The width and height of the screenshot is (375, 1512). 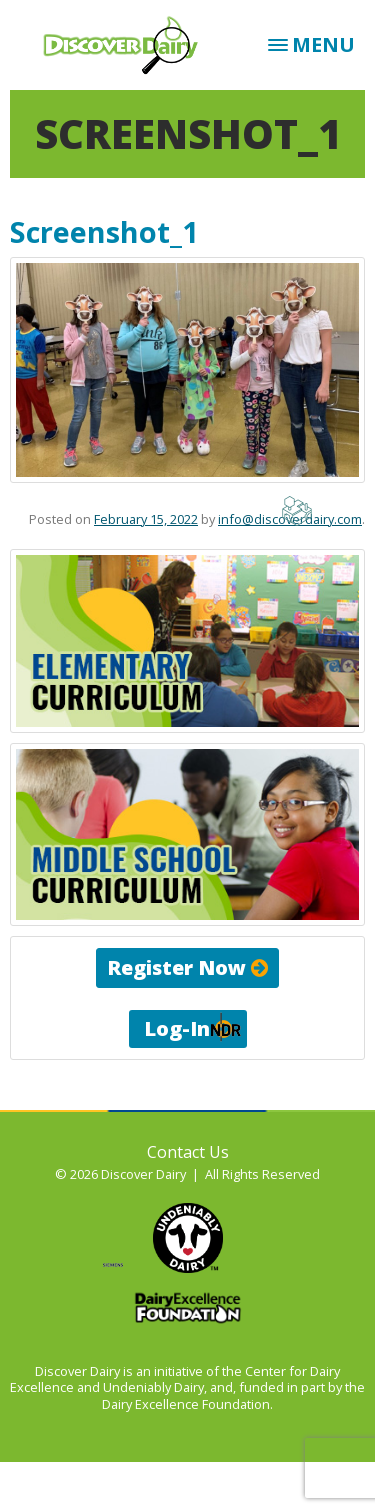 What do you see at coordinates (113, 1265) in the screenshot?
I see `Siemens company logo` at bounding box center [113, 1265].